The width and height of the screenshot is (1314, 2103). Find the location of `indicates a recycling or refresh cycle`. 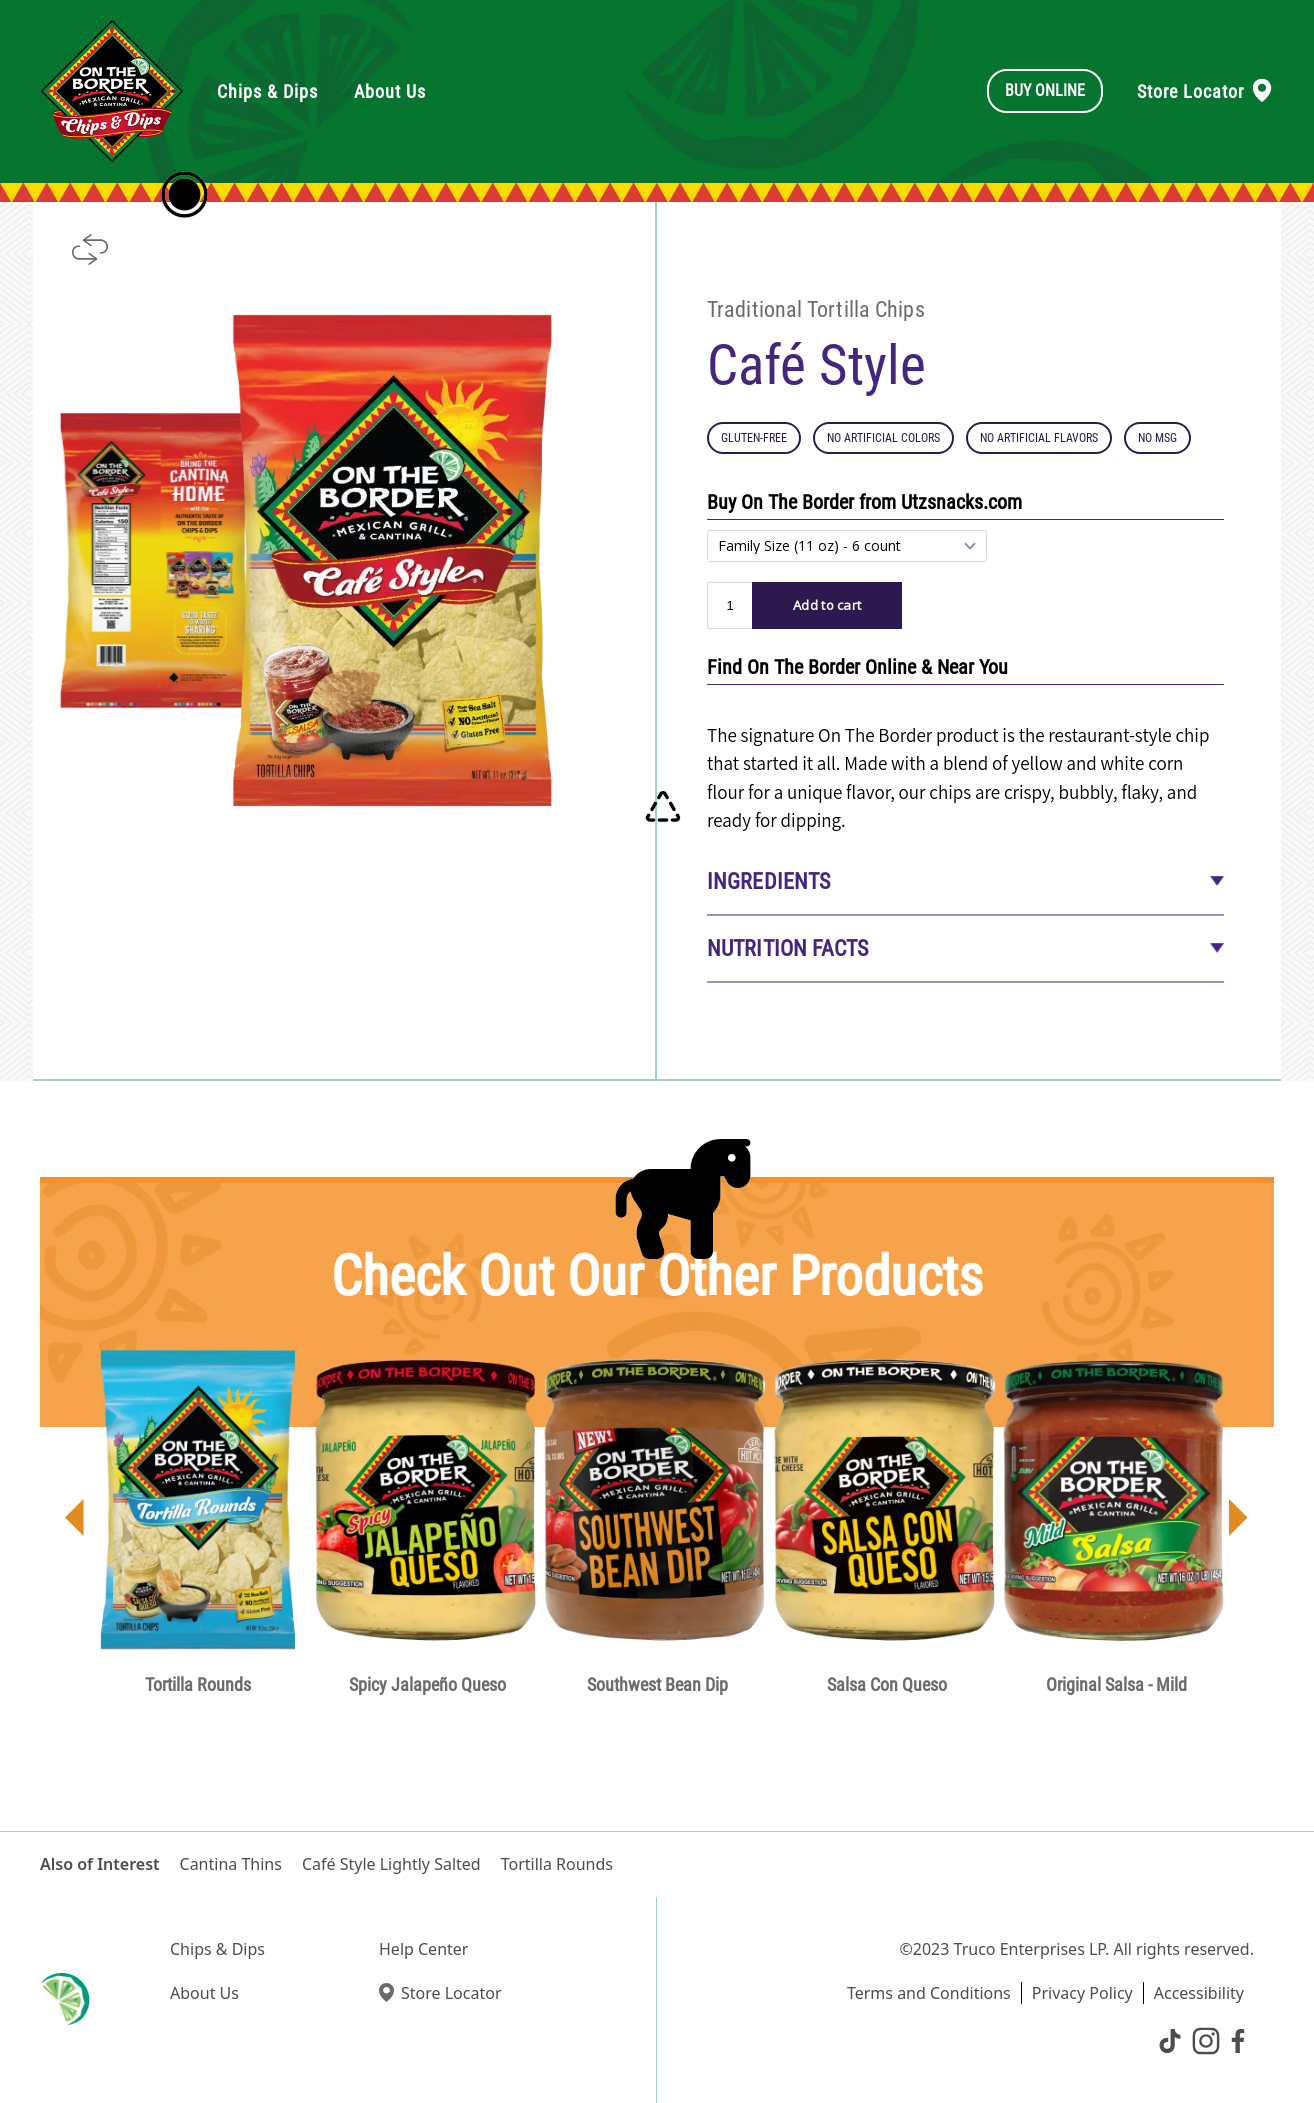

indicates a recycling or refresh cycle is located at coordinates (663, 807).